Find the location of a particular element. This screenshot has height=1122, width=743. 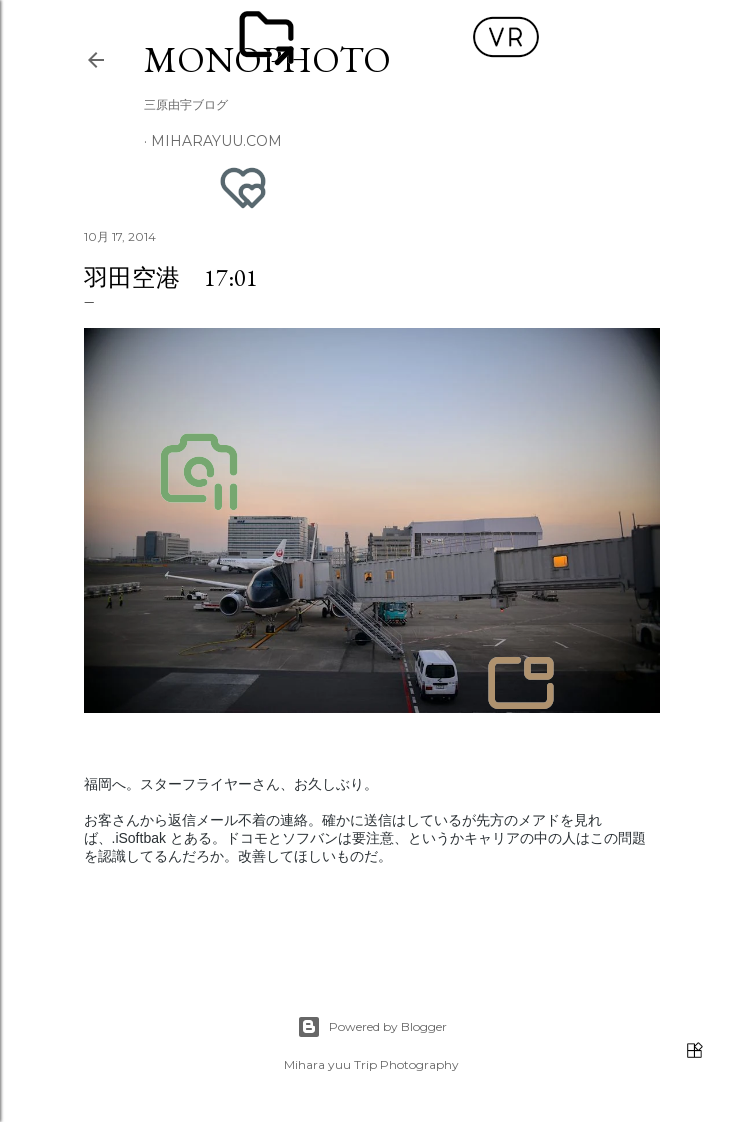

view liked or favorited items is located at coordinates (243, 188).